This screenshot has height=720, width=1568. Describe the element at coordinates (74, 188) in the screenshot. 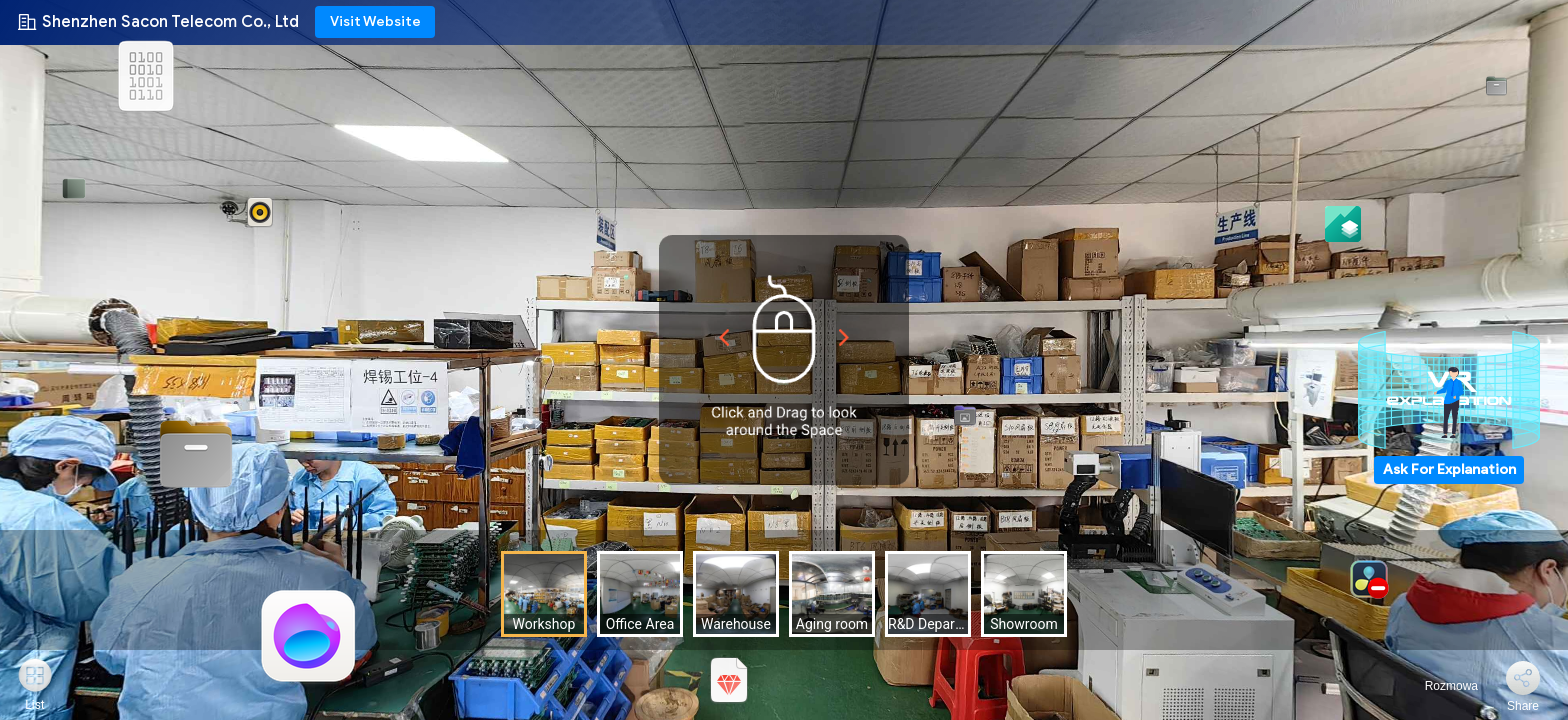

I see `access your desktop folder` at that location.